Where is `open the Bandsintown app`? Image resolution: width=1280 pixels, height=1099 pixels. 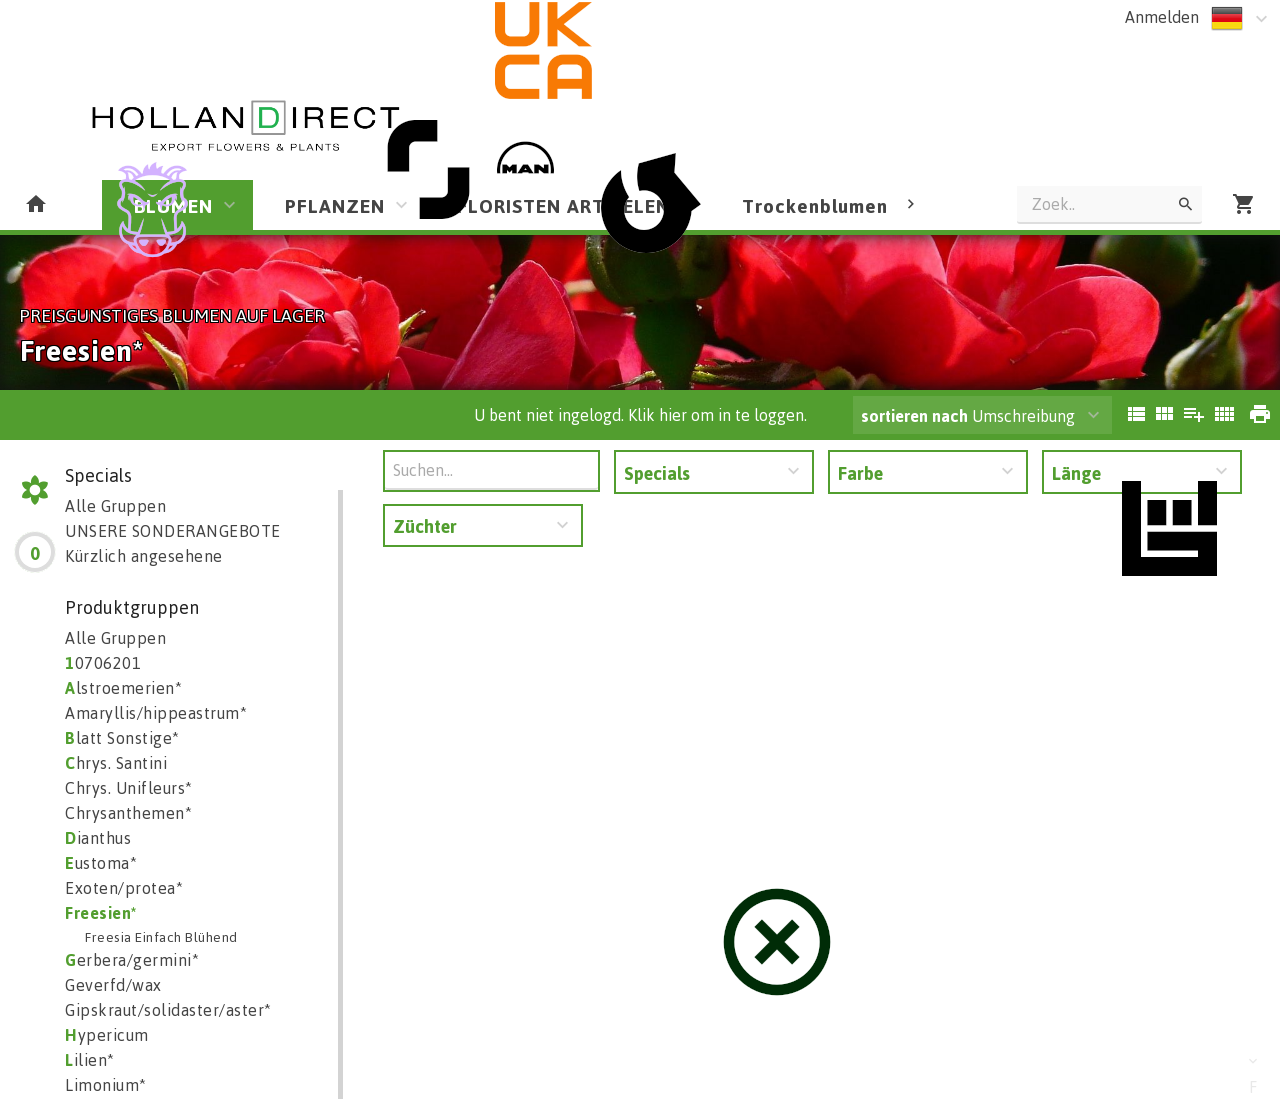
open the Bandsintown app is located at coordinates (1169, 528).